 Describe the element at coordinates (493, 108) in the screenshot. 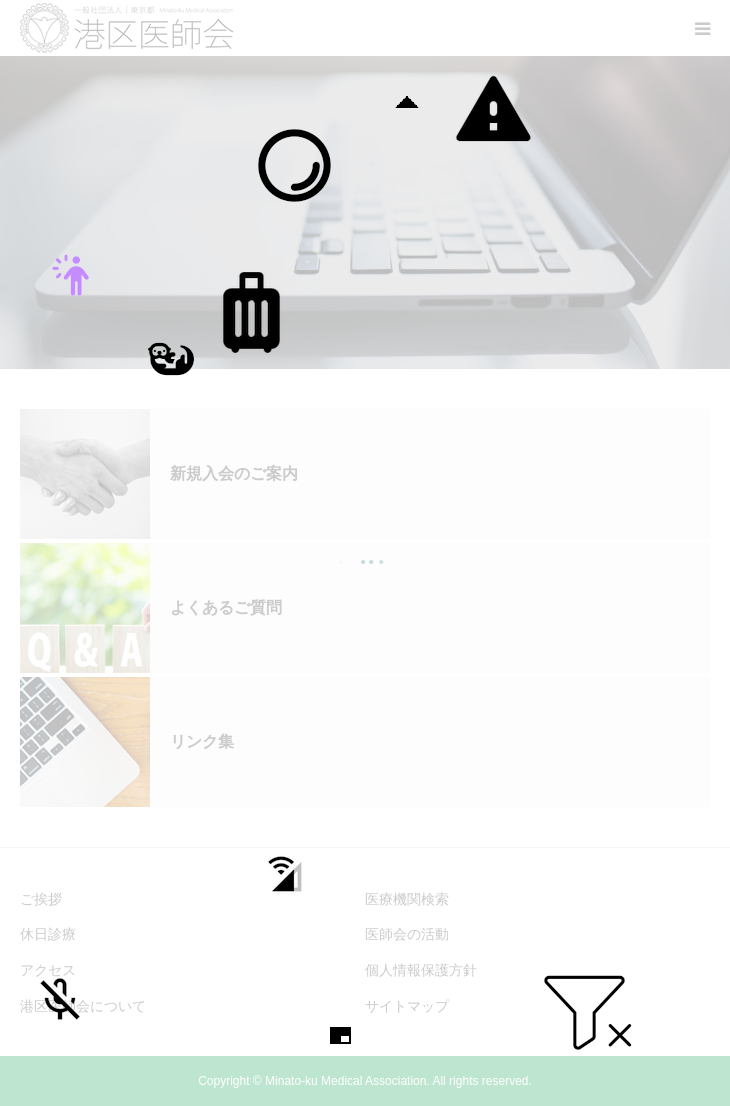

I see `indicates a warning or potential problem` at that location.